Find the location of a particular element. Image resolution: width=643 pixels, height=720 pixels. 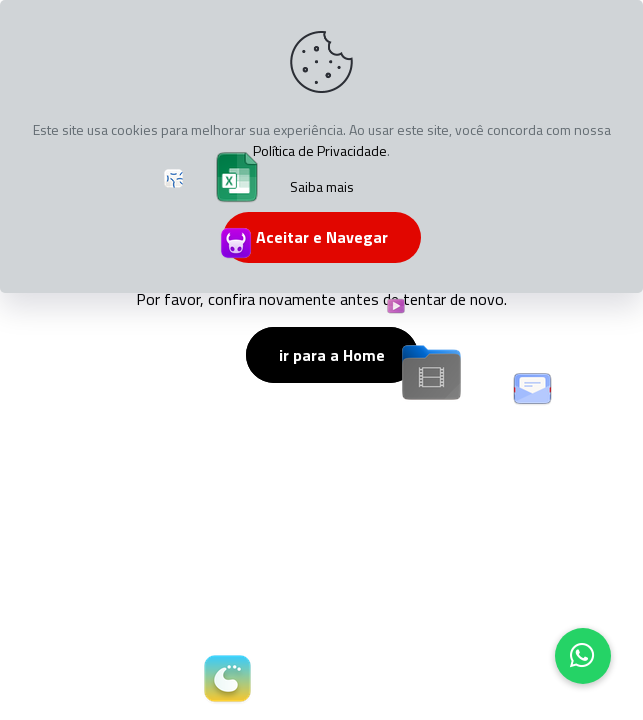

launch gnome taquin sliding puzzle game is located at coordinates (173, 178).